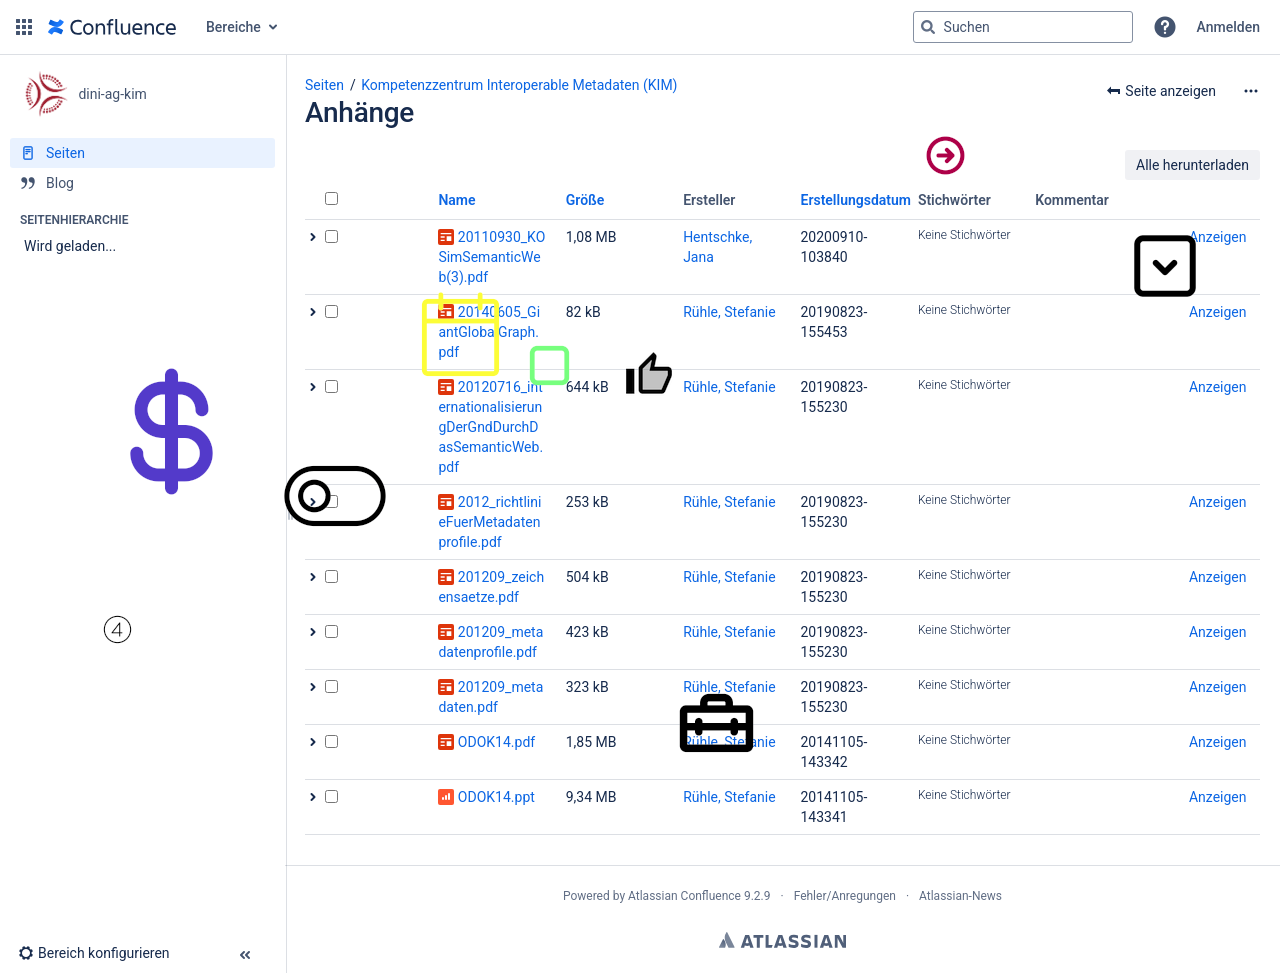  What do you see at coordinates (117, 629) in the screenshot?
I see `indicates step four in a multi-step process` at bounding box center [117, 629].